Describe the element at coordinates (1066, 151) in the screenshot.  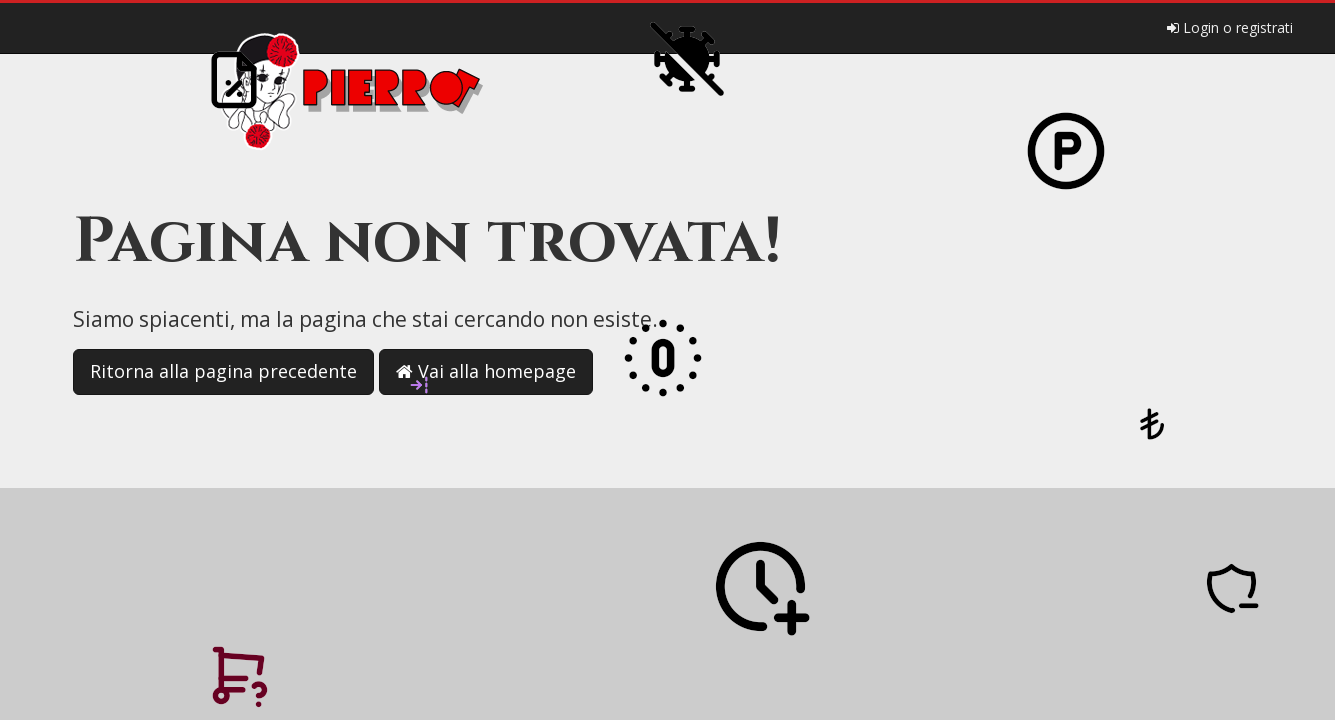
I see `find nearby parking locations` at that location.